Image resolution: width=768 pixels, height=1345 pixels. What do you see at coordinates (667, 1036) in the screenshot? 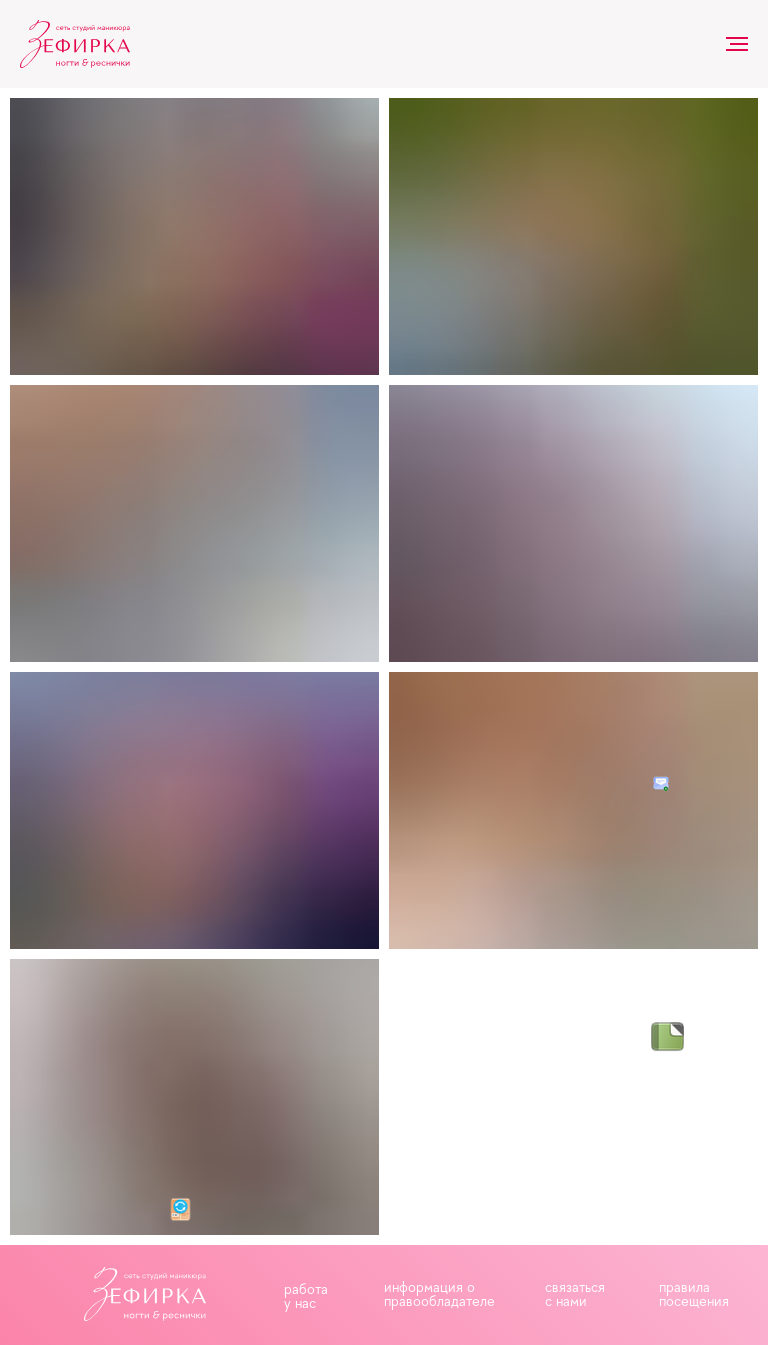
I see `change desktop wallpaper settings` at bounding box center [667, 1036].